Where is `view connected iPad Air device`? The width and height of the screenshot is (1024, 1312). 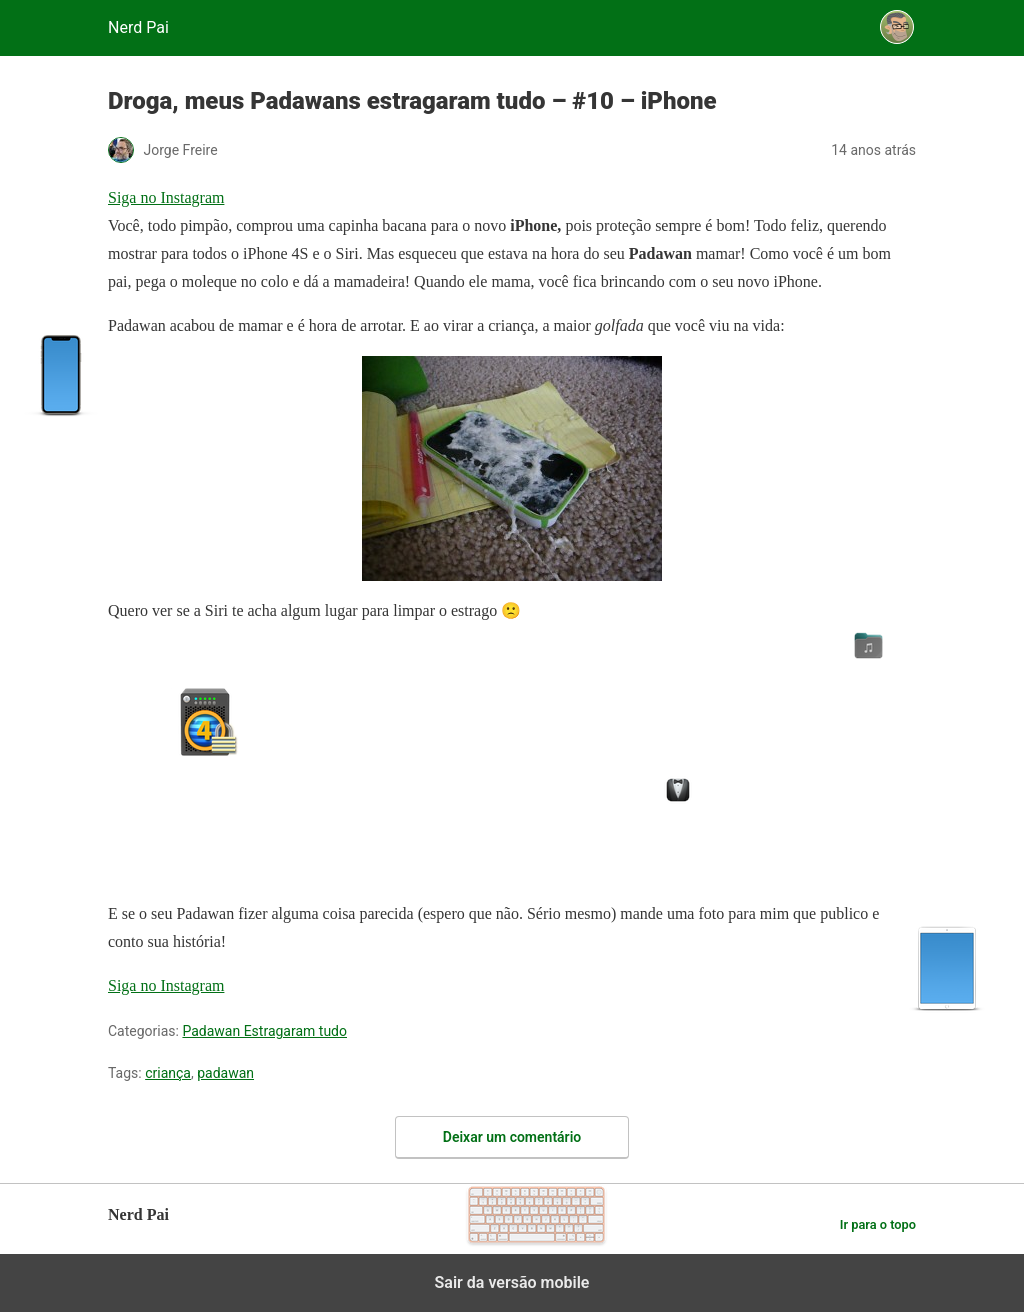 view connected iPad Air device is located at coordinates (947, 969).